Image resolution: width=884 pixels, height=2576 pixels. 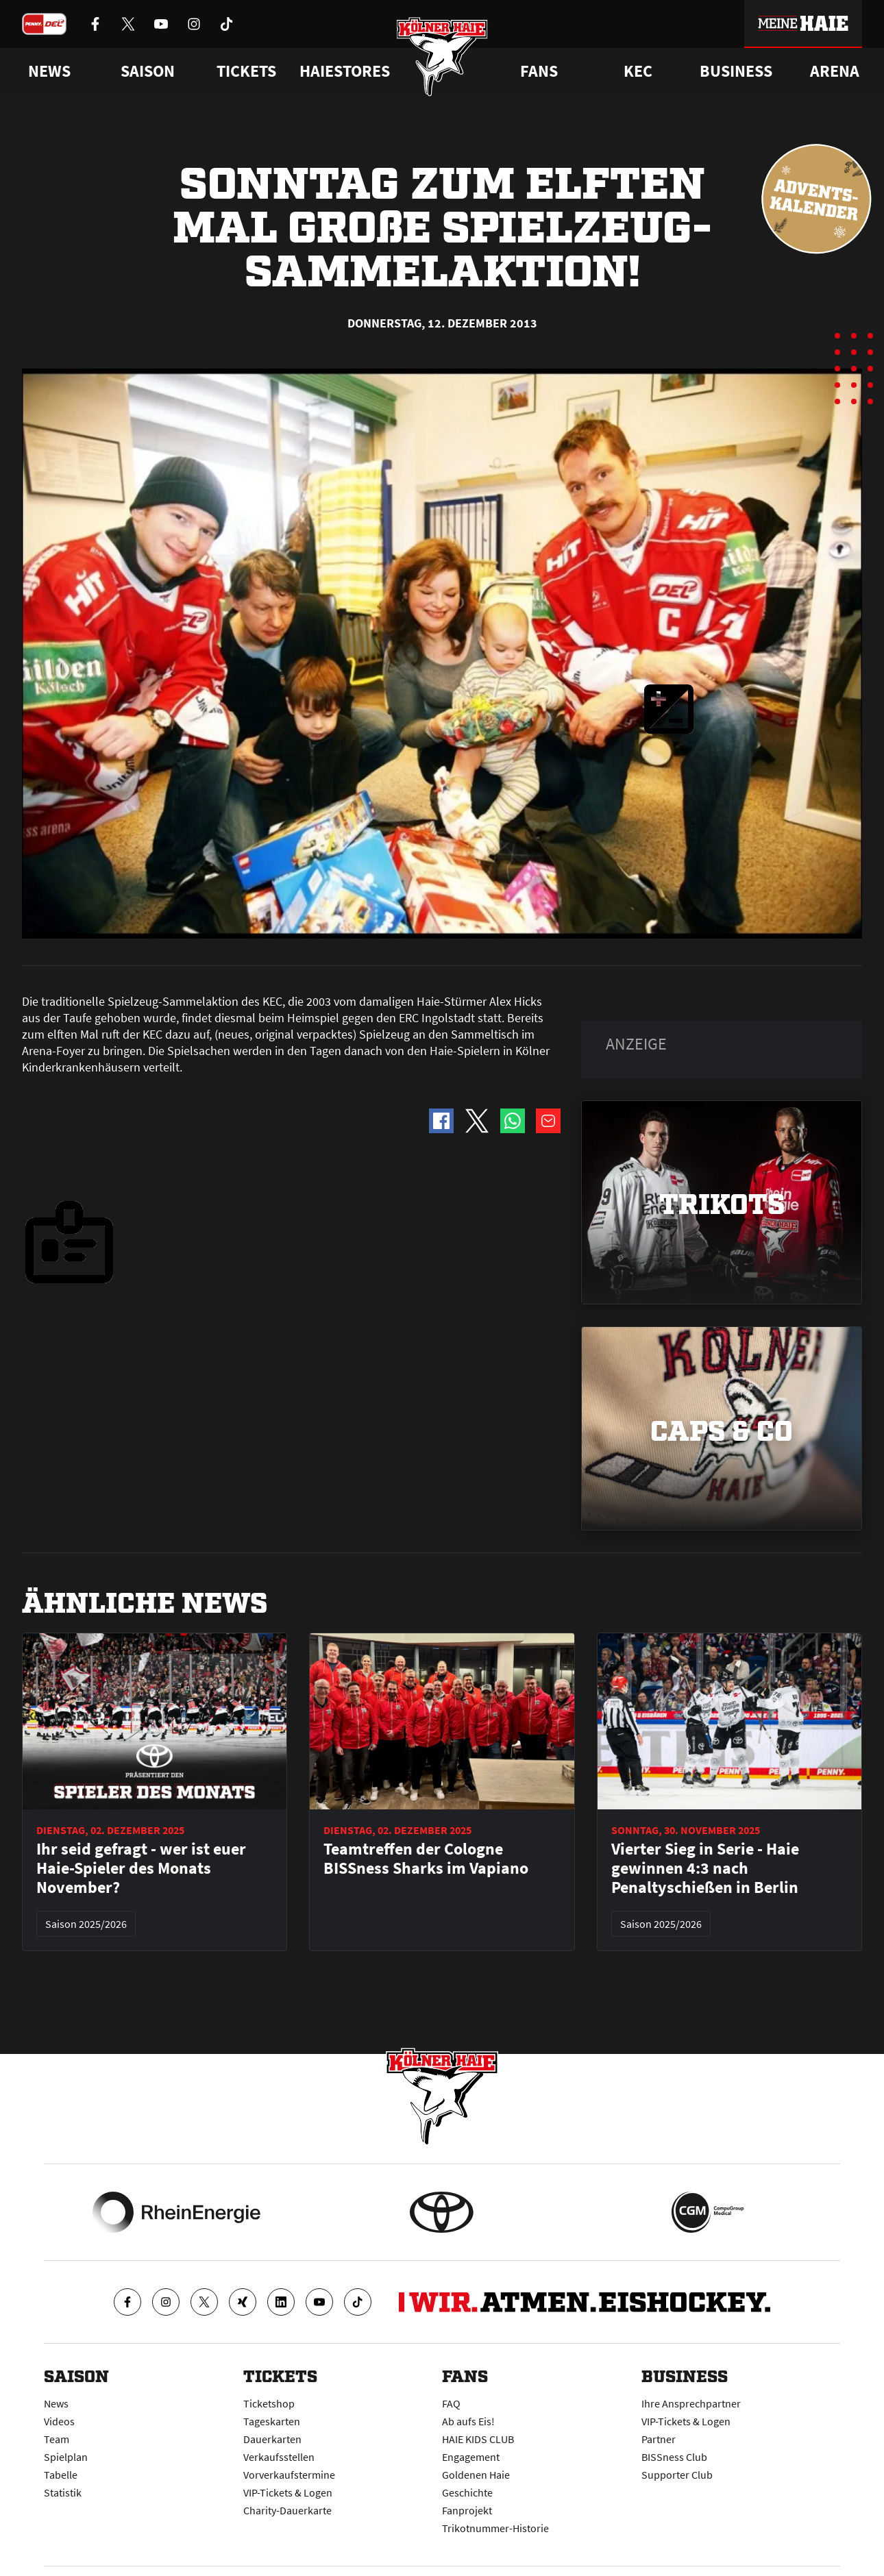 What do you see at coordinates (669, 709) in the screenshot?
I see `adjust camera ISO sensitivity settings` at bounding box center [669, 709].